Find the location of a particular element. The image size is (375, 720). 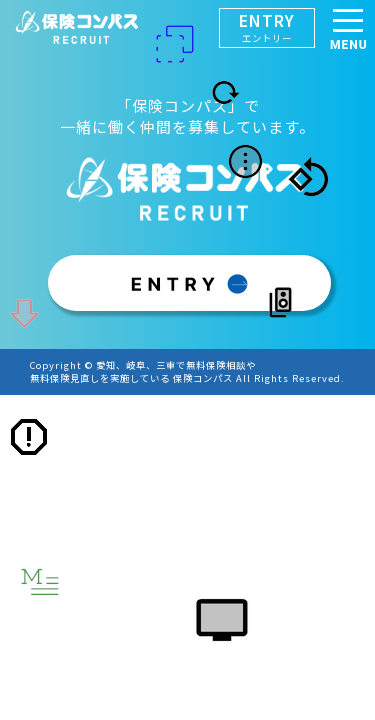

open more options menu is located at coordinates (245, 161).